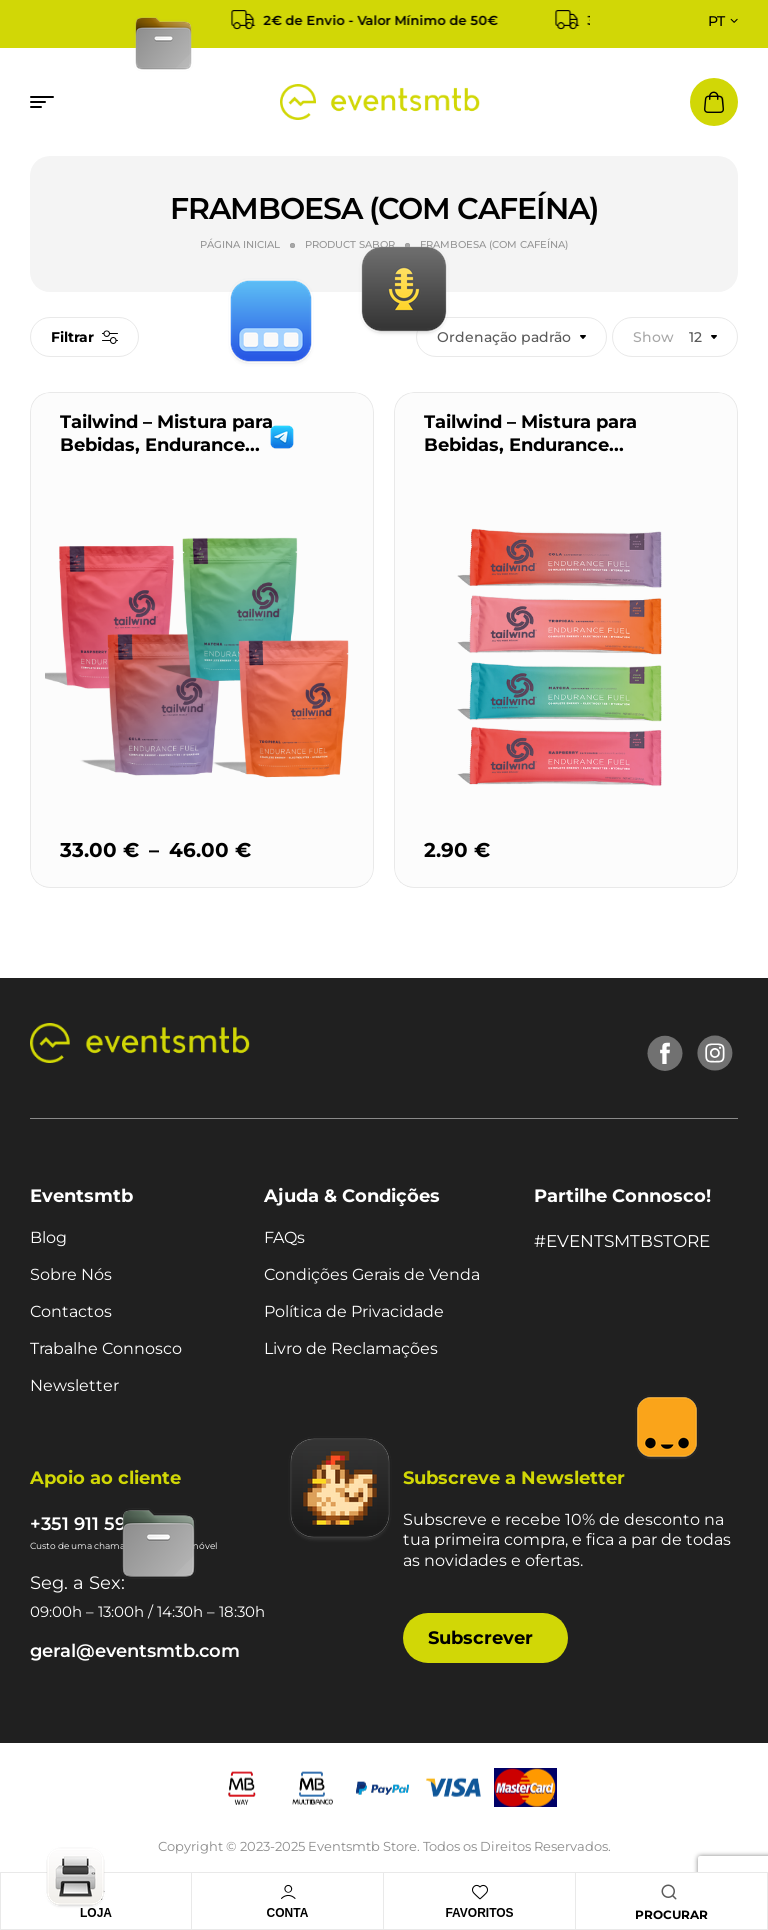 The height and width of the screenshot is (1930, 768). I want to click on open the dock application, so click(271, 321).